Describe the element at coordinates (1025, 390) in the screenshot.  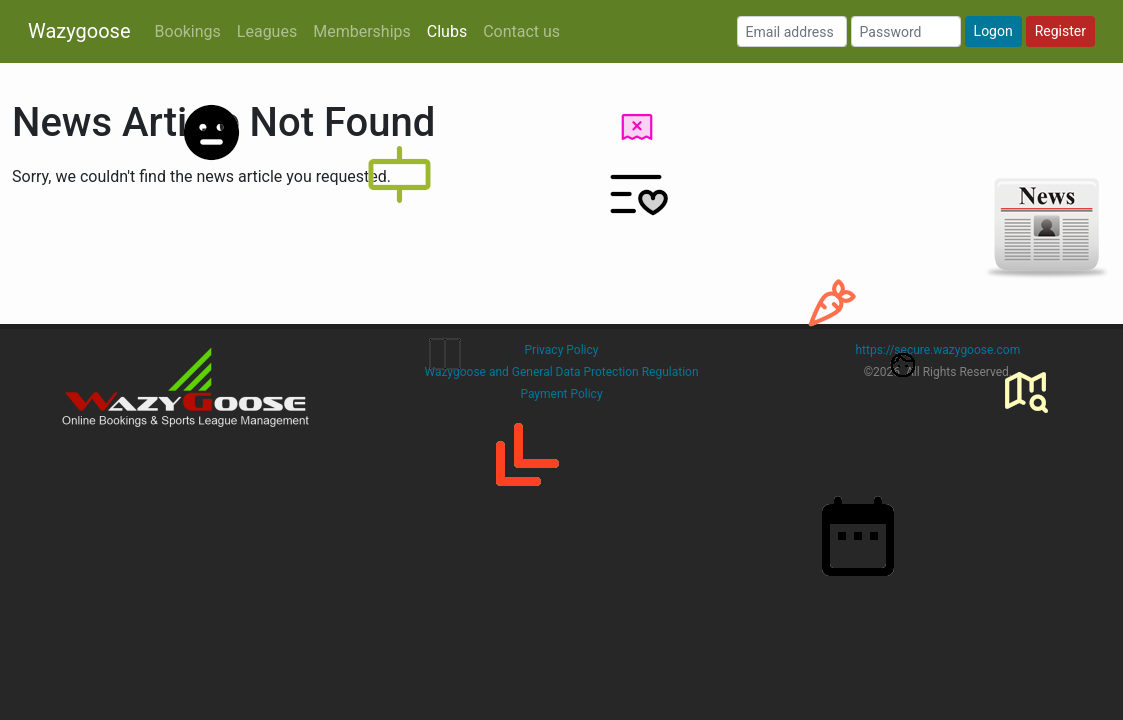
I see `search for a location on the map` at that location.